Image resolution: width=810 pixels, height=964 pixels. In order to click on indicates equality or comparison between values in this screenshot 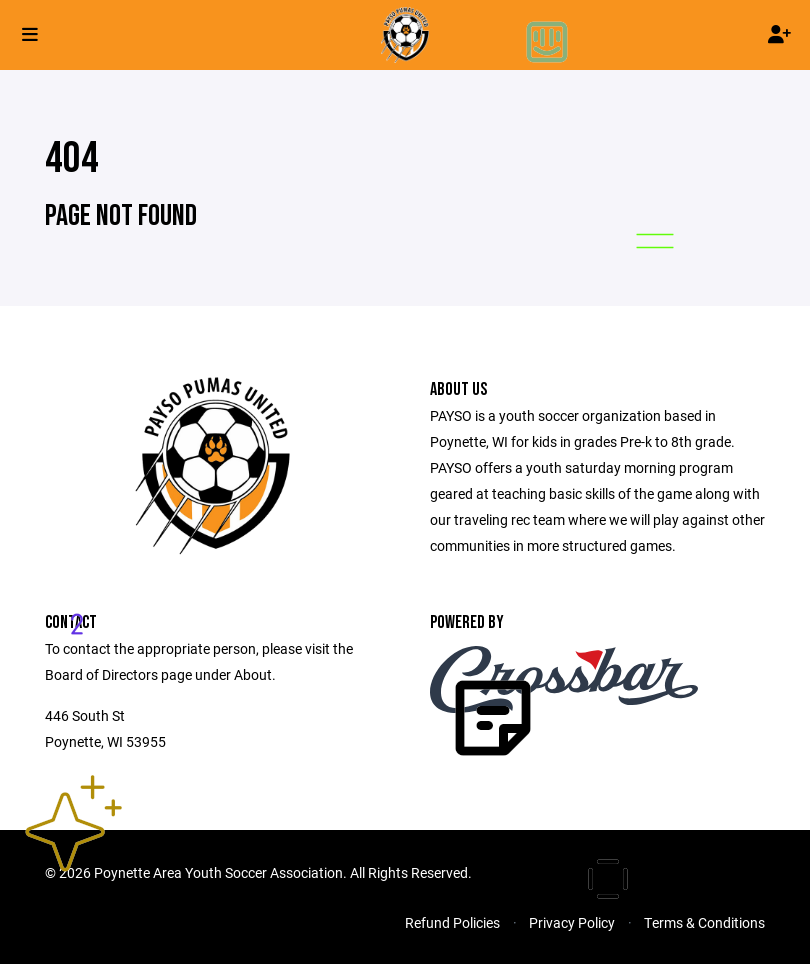, I will do `click(655, 241)`.